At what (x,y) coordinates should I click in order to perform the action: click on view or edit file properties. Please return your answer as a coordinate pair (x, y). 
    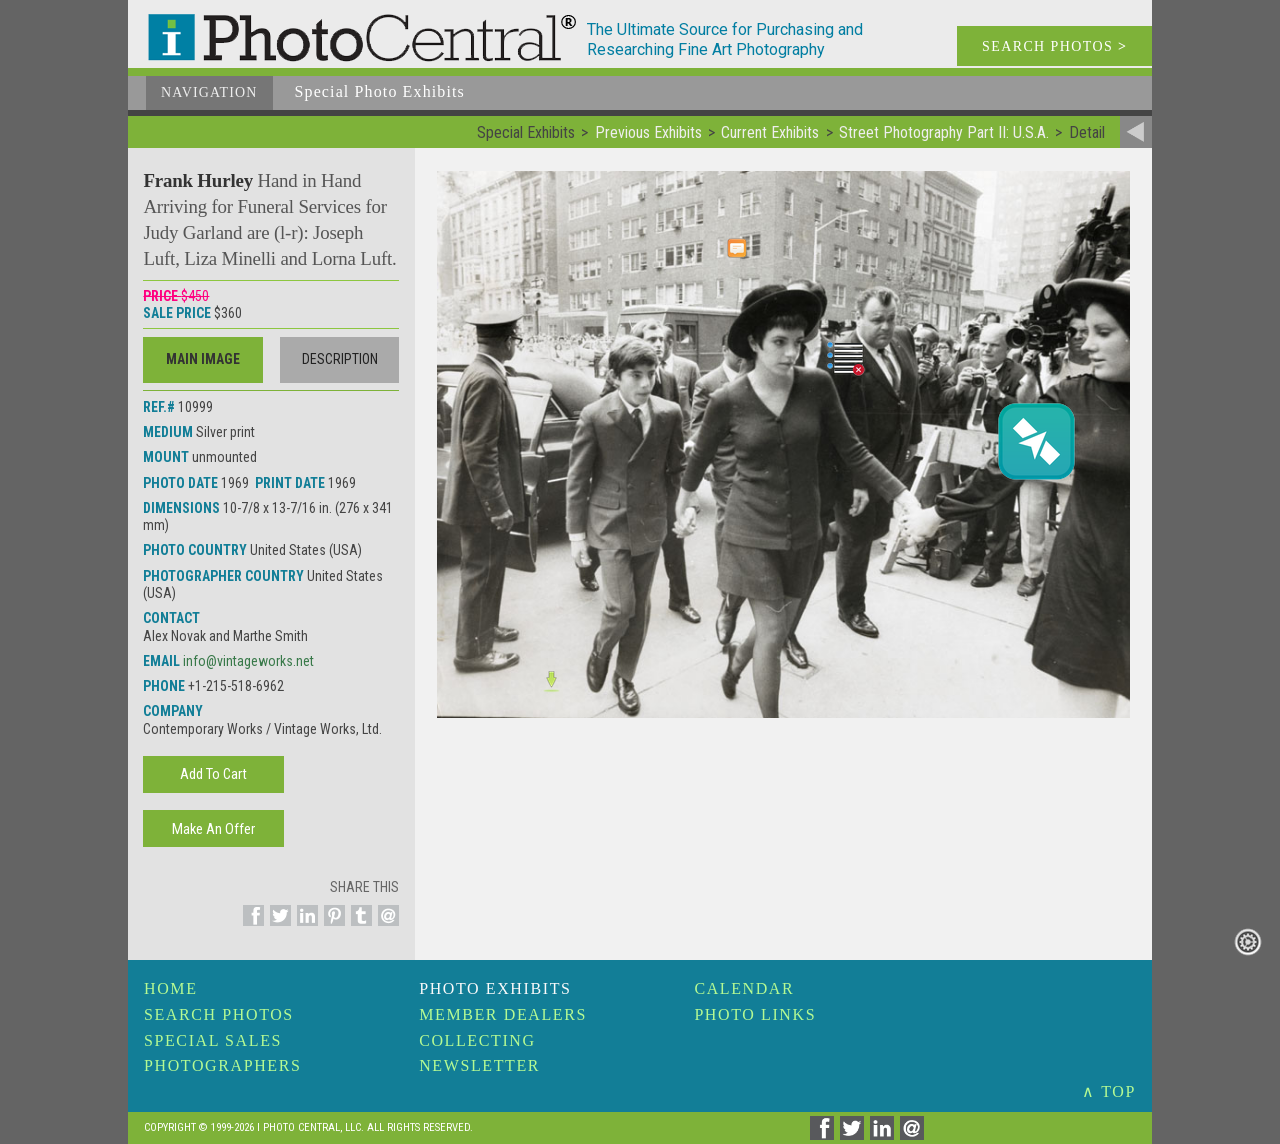
    Looking at the image, I should click on (1248, 942).